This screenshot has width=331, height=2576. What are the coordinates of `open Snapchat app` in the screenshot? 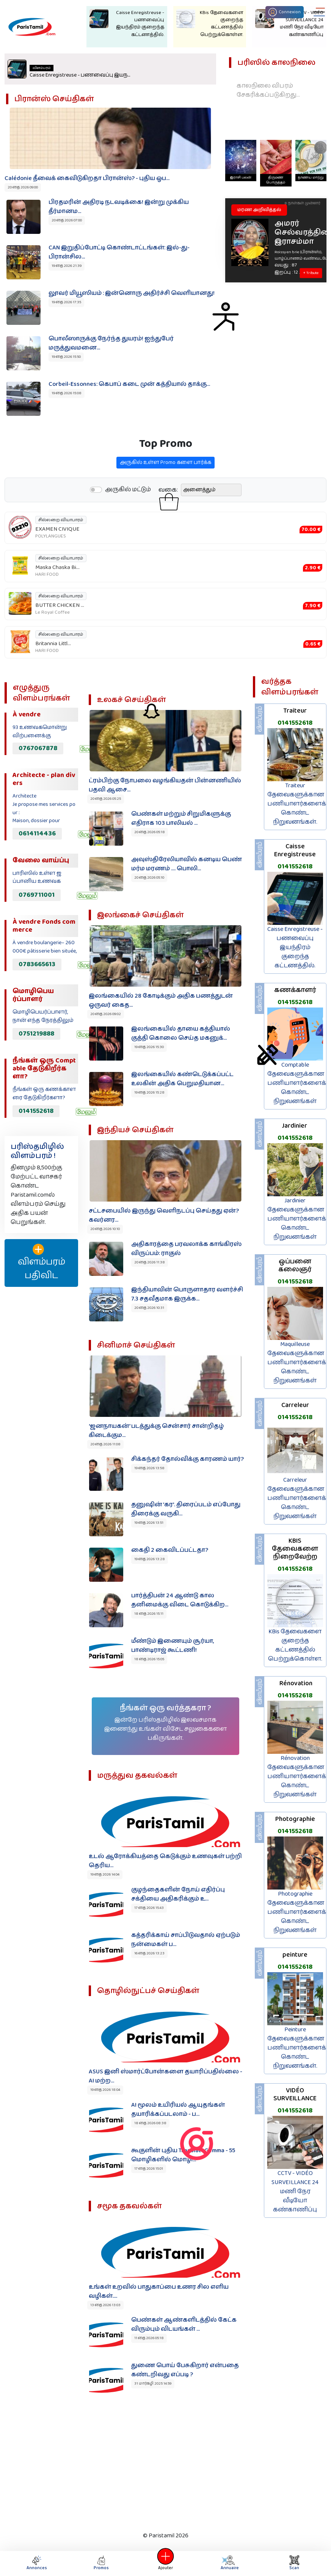 It's located at (151, 711).